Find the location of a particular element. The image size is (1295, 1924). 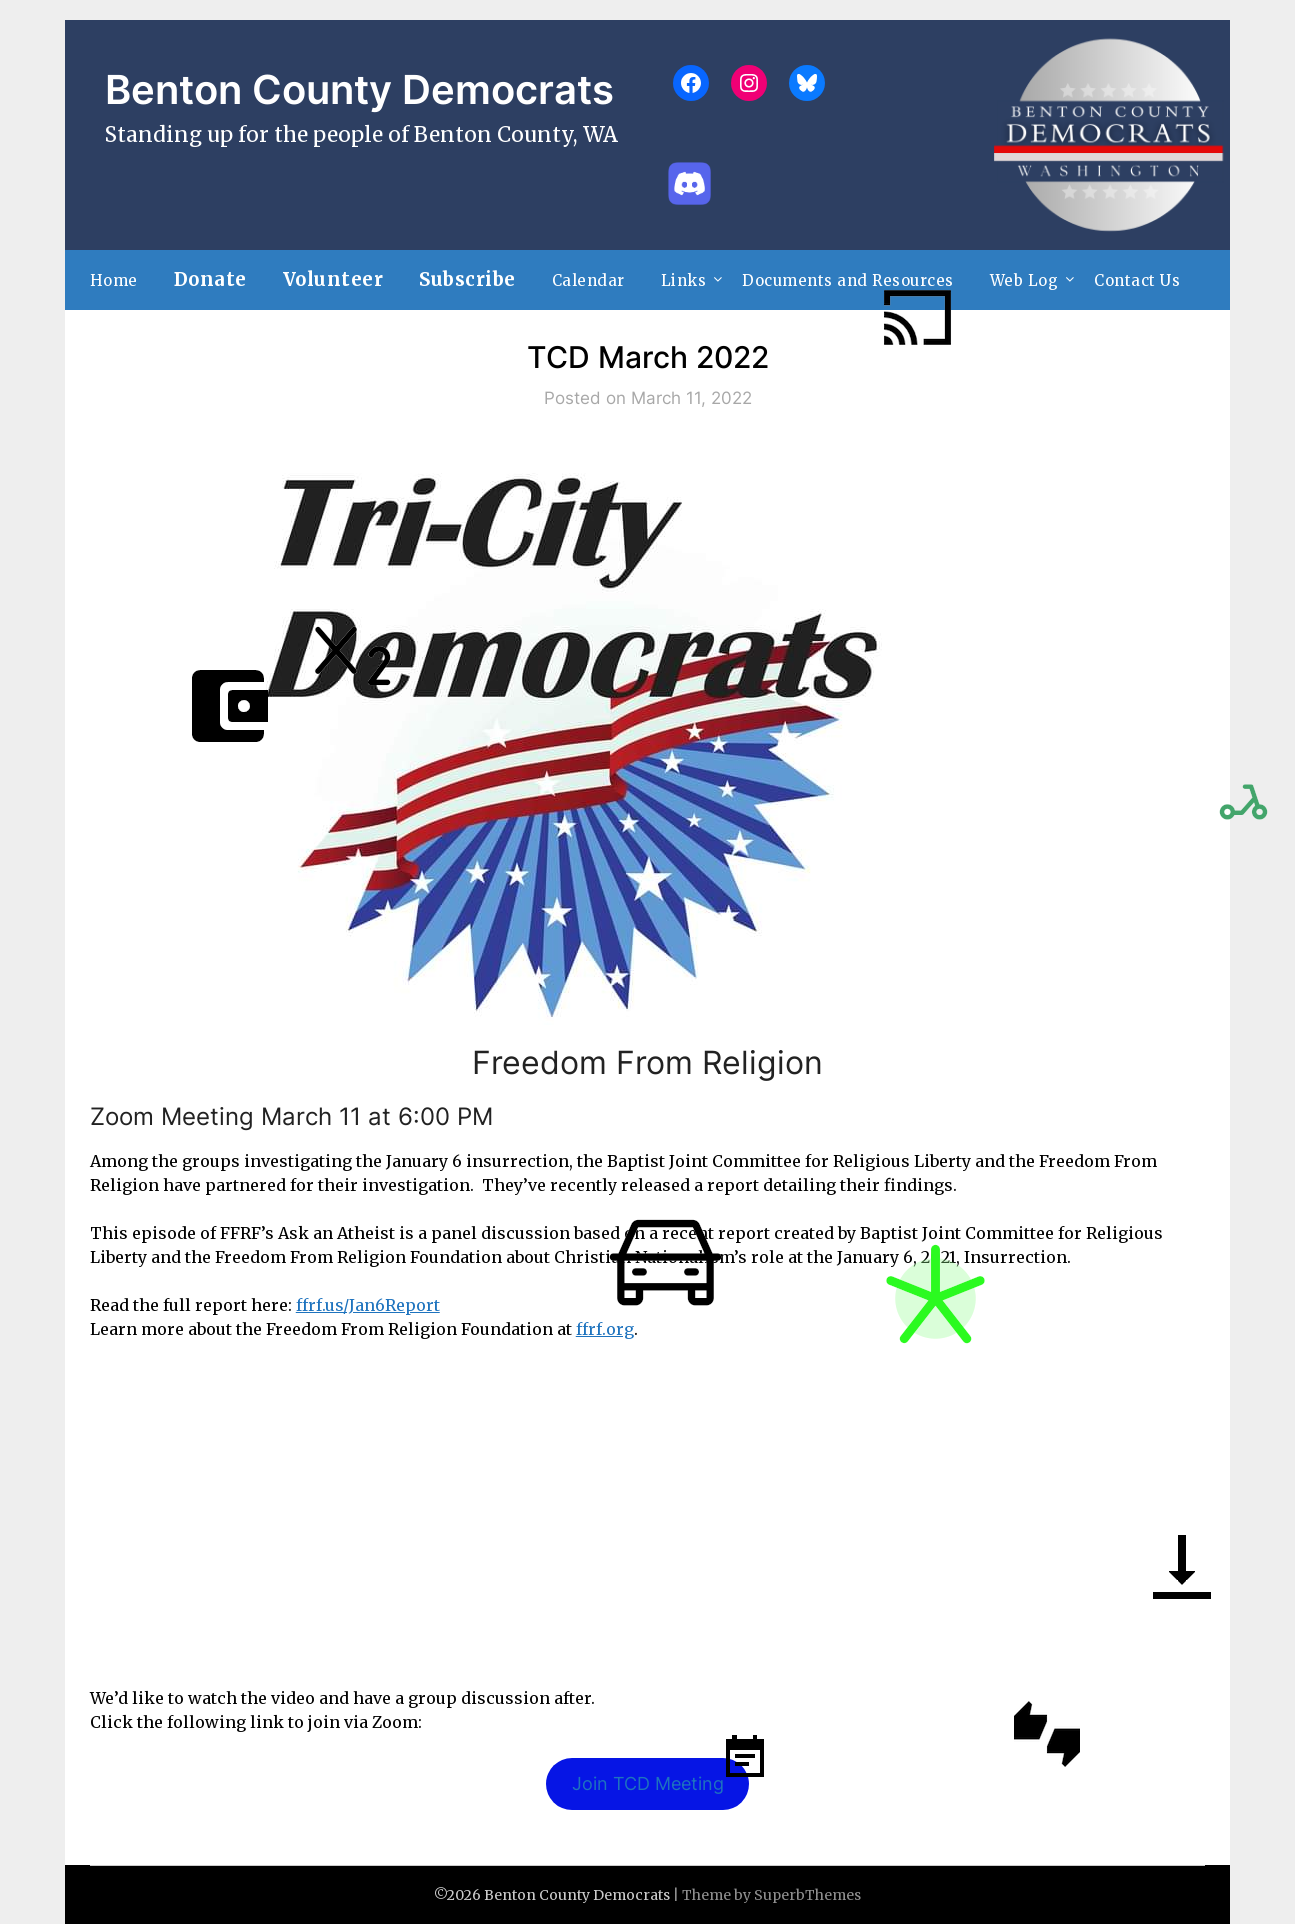

access vehicle or car-related features is located at coordinates (665, 1264).